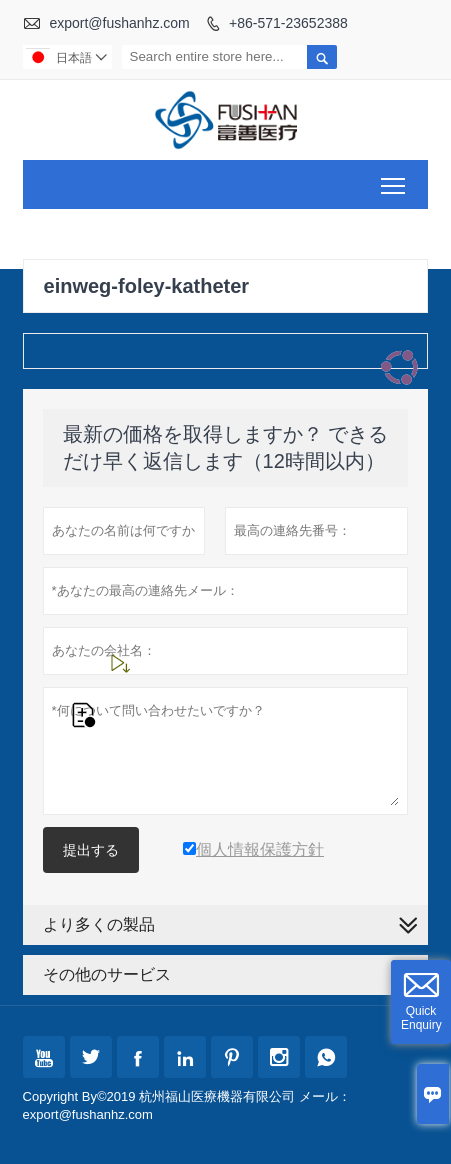  I want to click on run code below current selection, so click(120, 663).